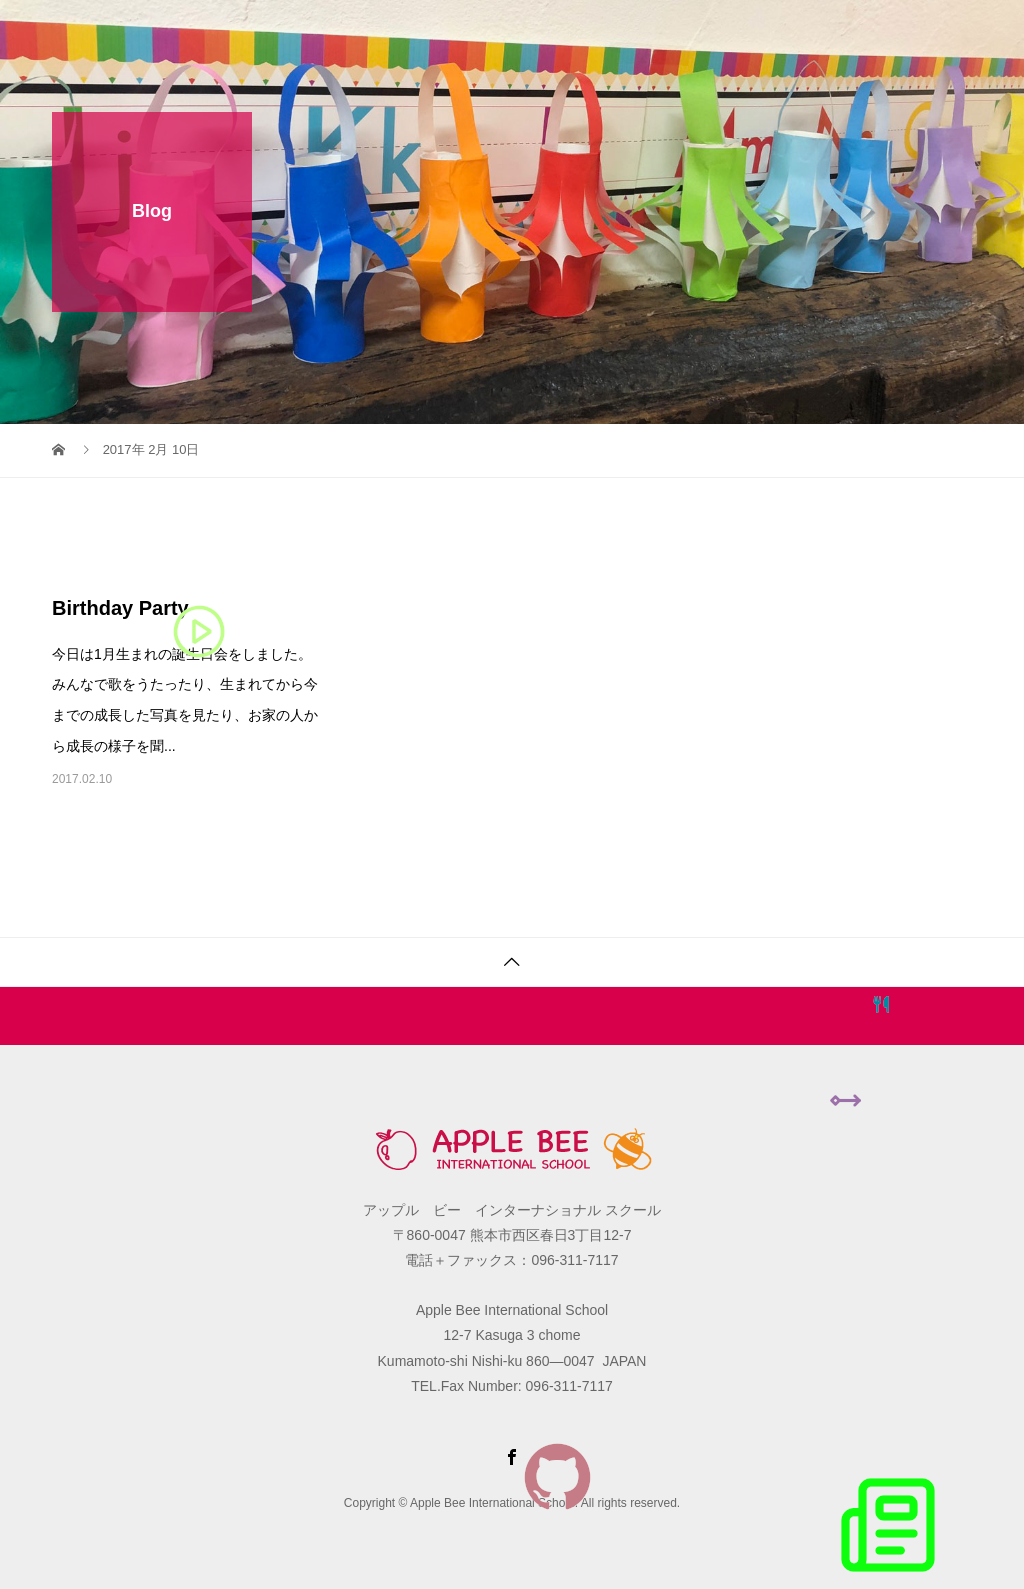 The width and height of the screenshot is (1024, 1589). I want to click on find nearby restaurants or dining options, so click(881, 1004).